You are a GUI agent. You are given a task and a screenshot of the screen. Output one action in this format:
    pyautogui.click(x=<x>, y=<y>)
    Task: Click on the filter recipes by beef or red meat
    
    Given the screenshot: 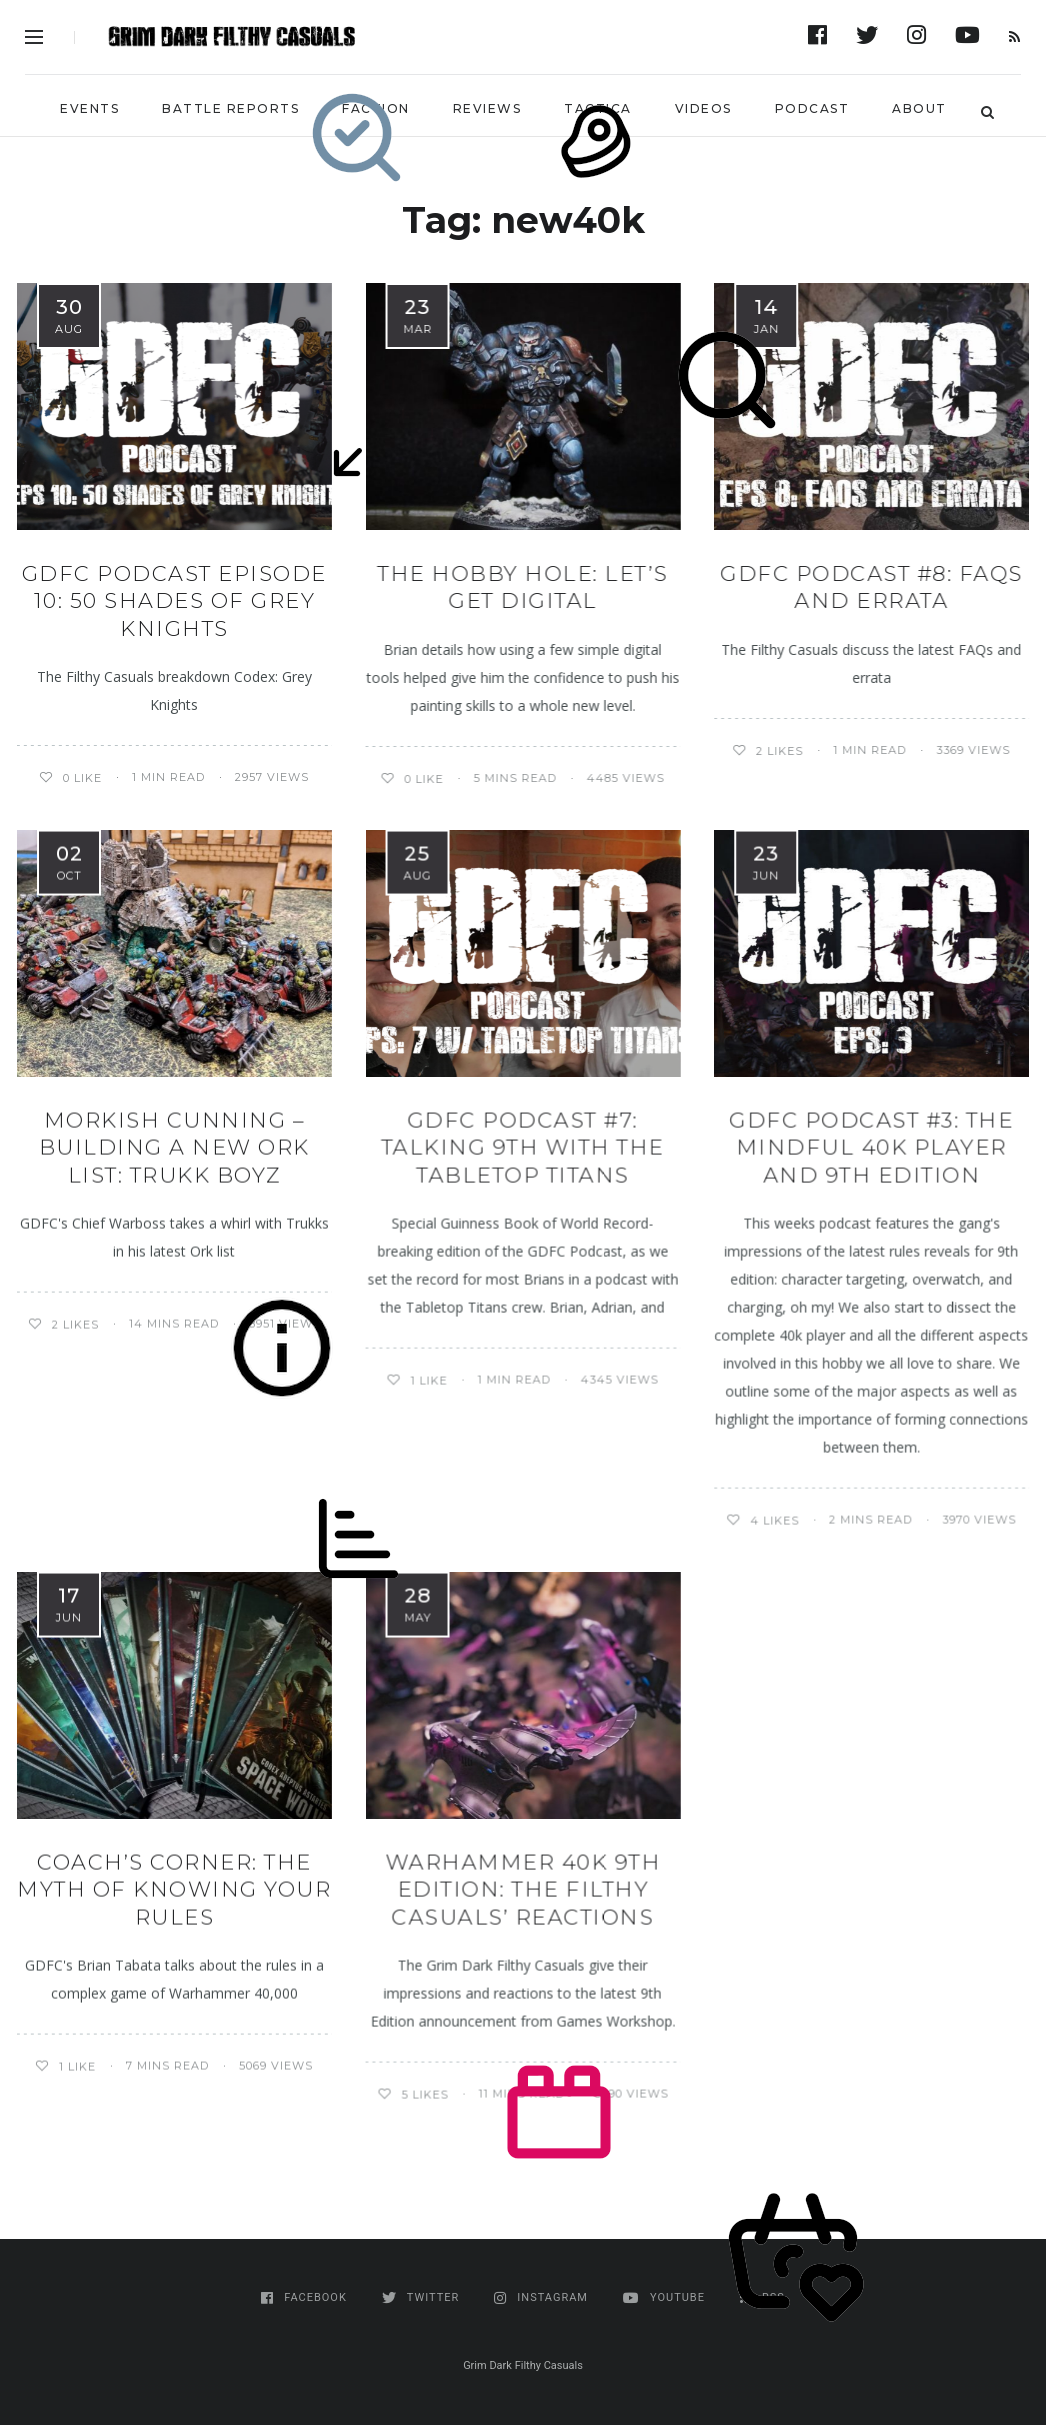 What is the action you would take?
    pyautogui.click(x=597, y=141)
    